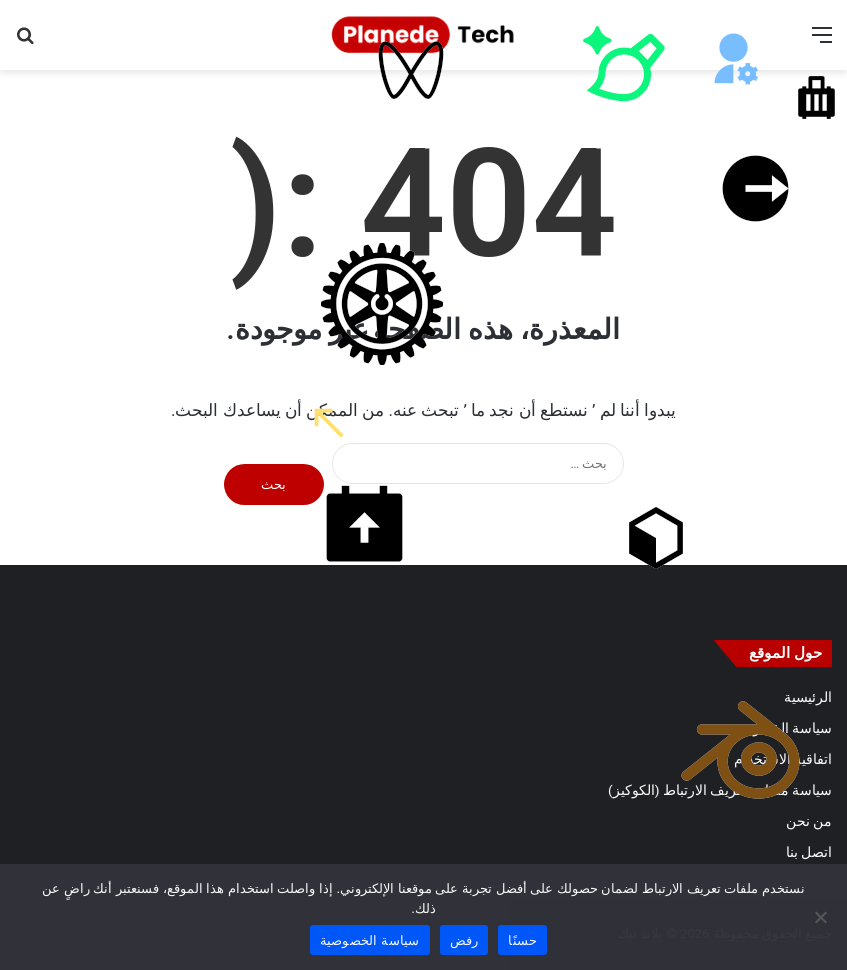  What do you see at coordinates (328, 422) in the screenshot?
I see `navigate back and up in hierarchy` at bounding box center [328, 422].